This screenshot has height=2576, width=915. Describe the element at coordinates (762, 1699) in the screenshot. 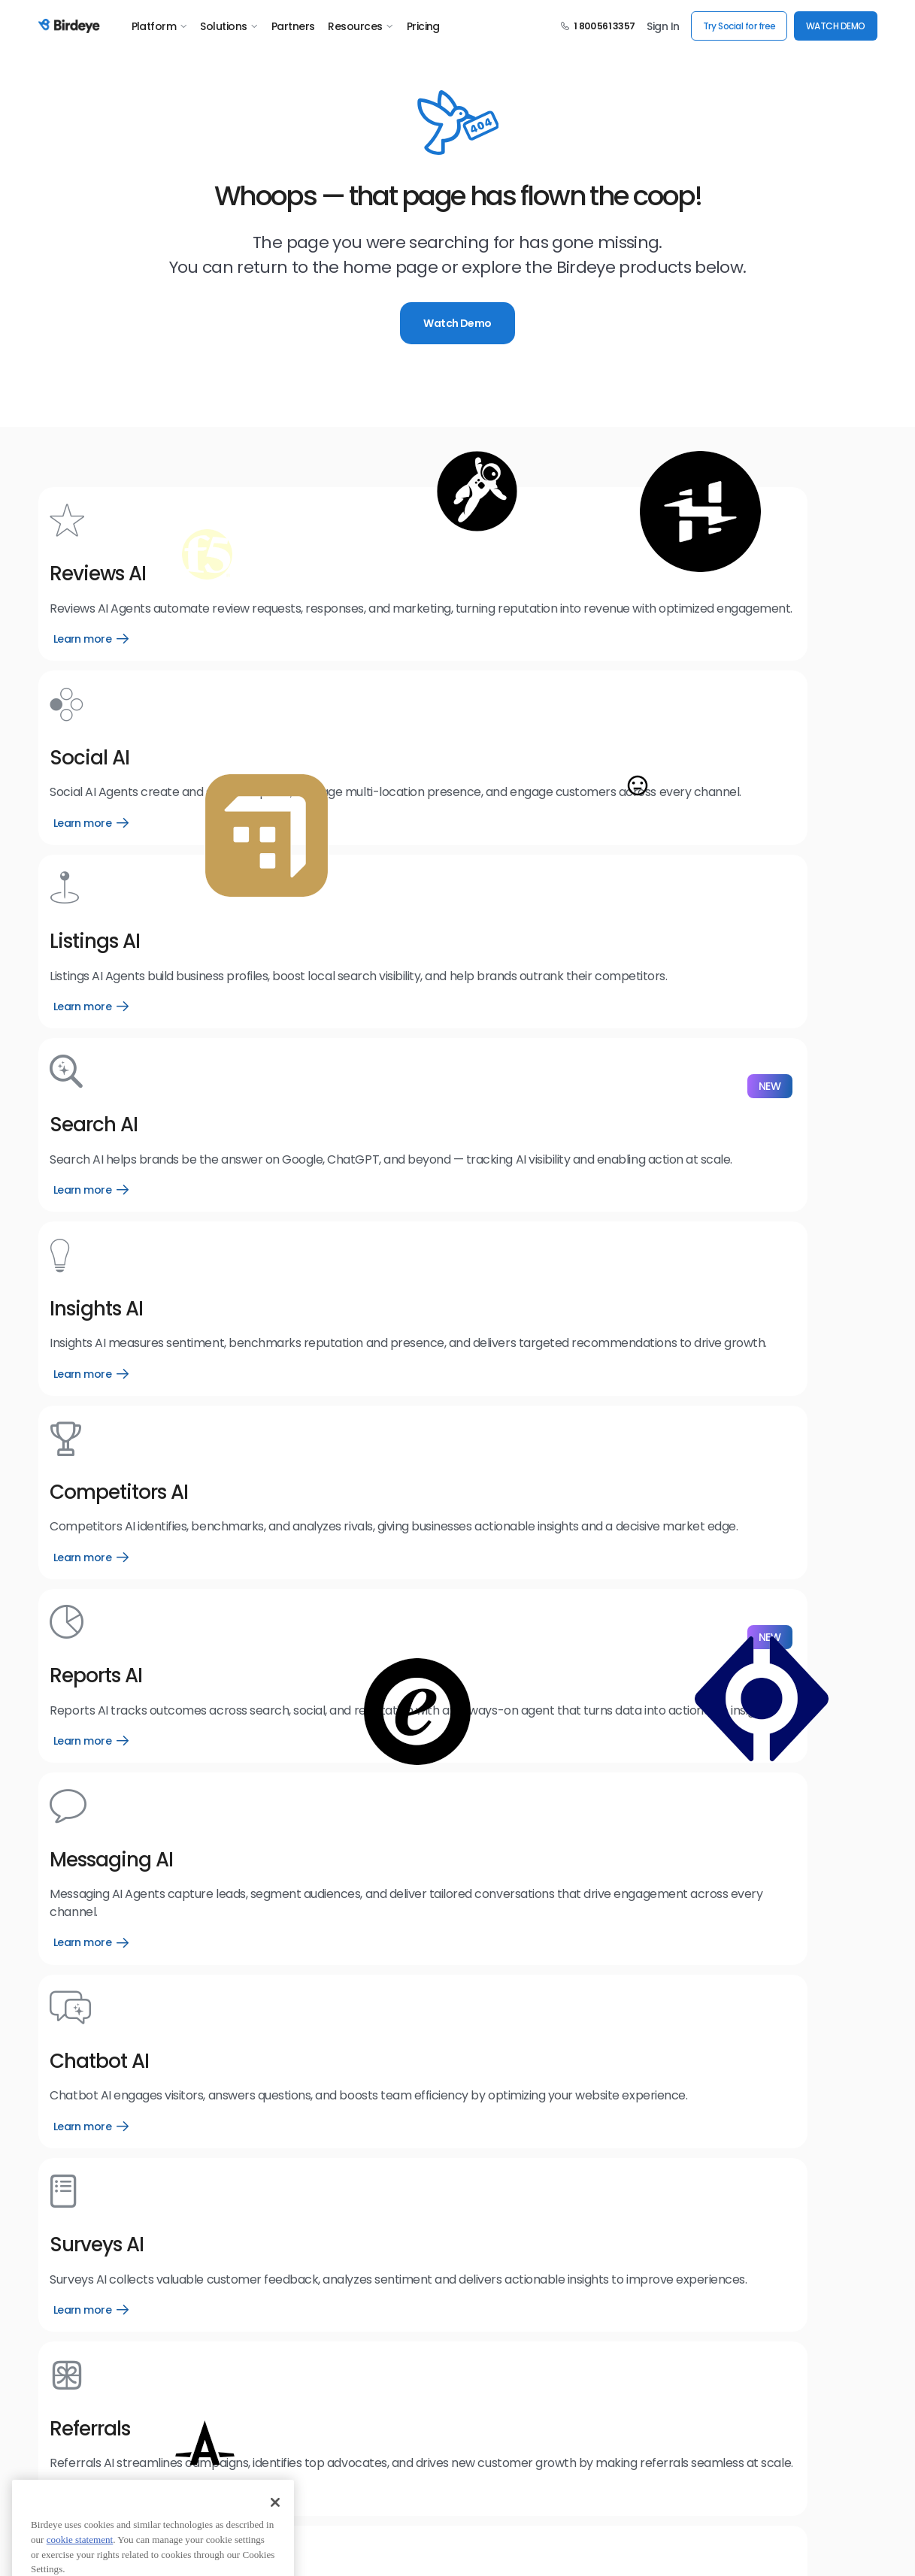

I see `codestream logo` at that location.